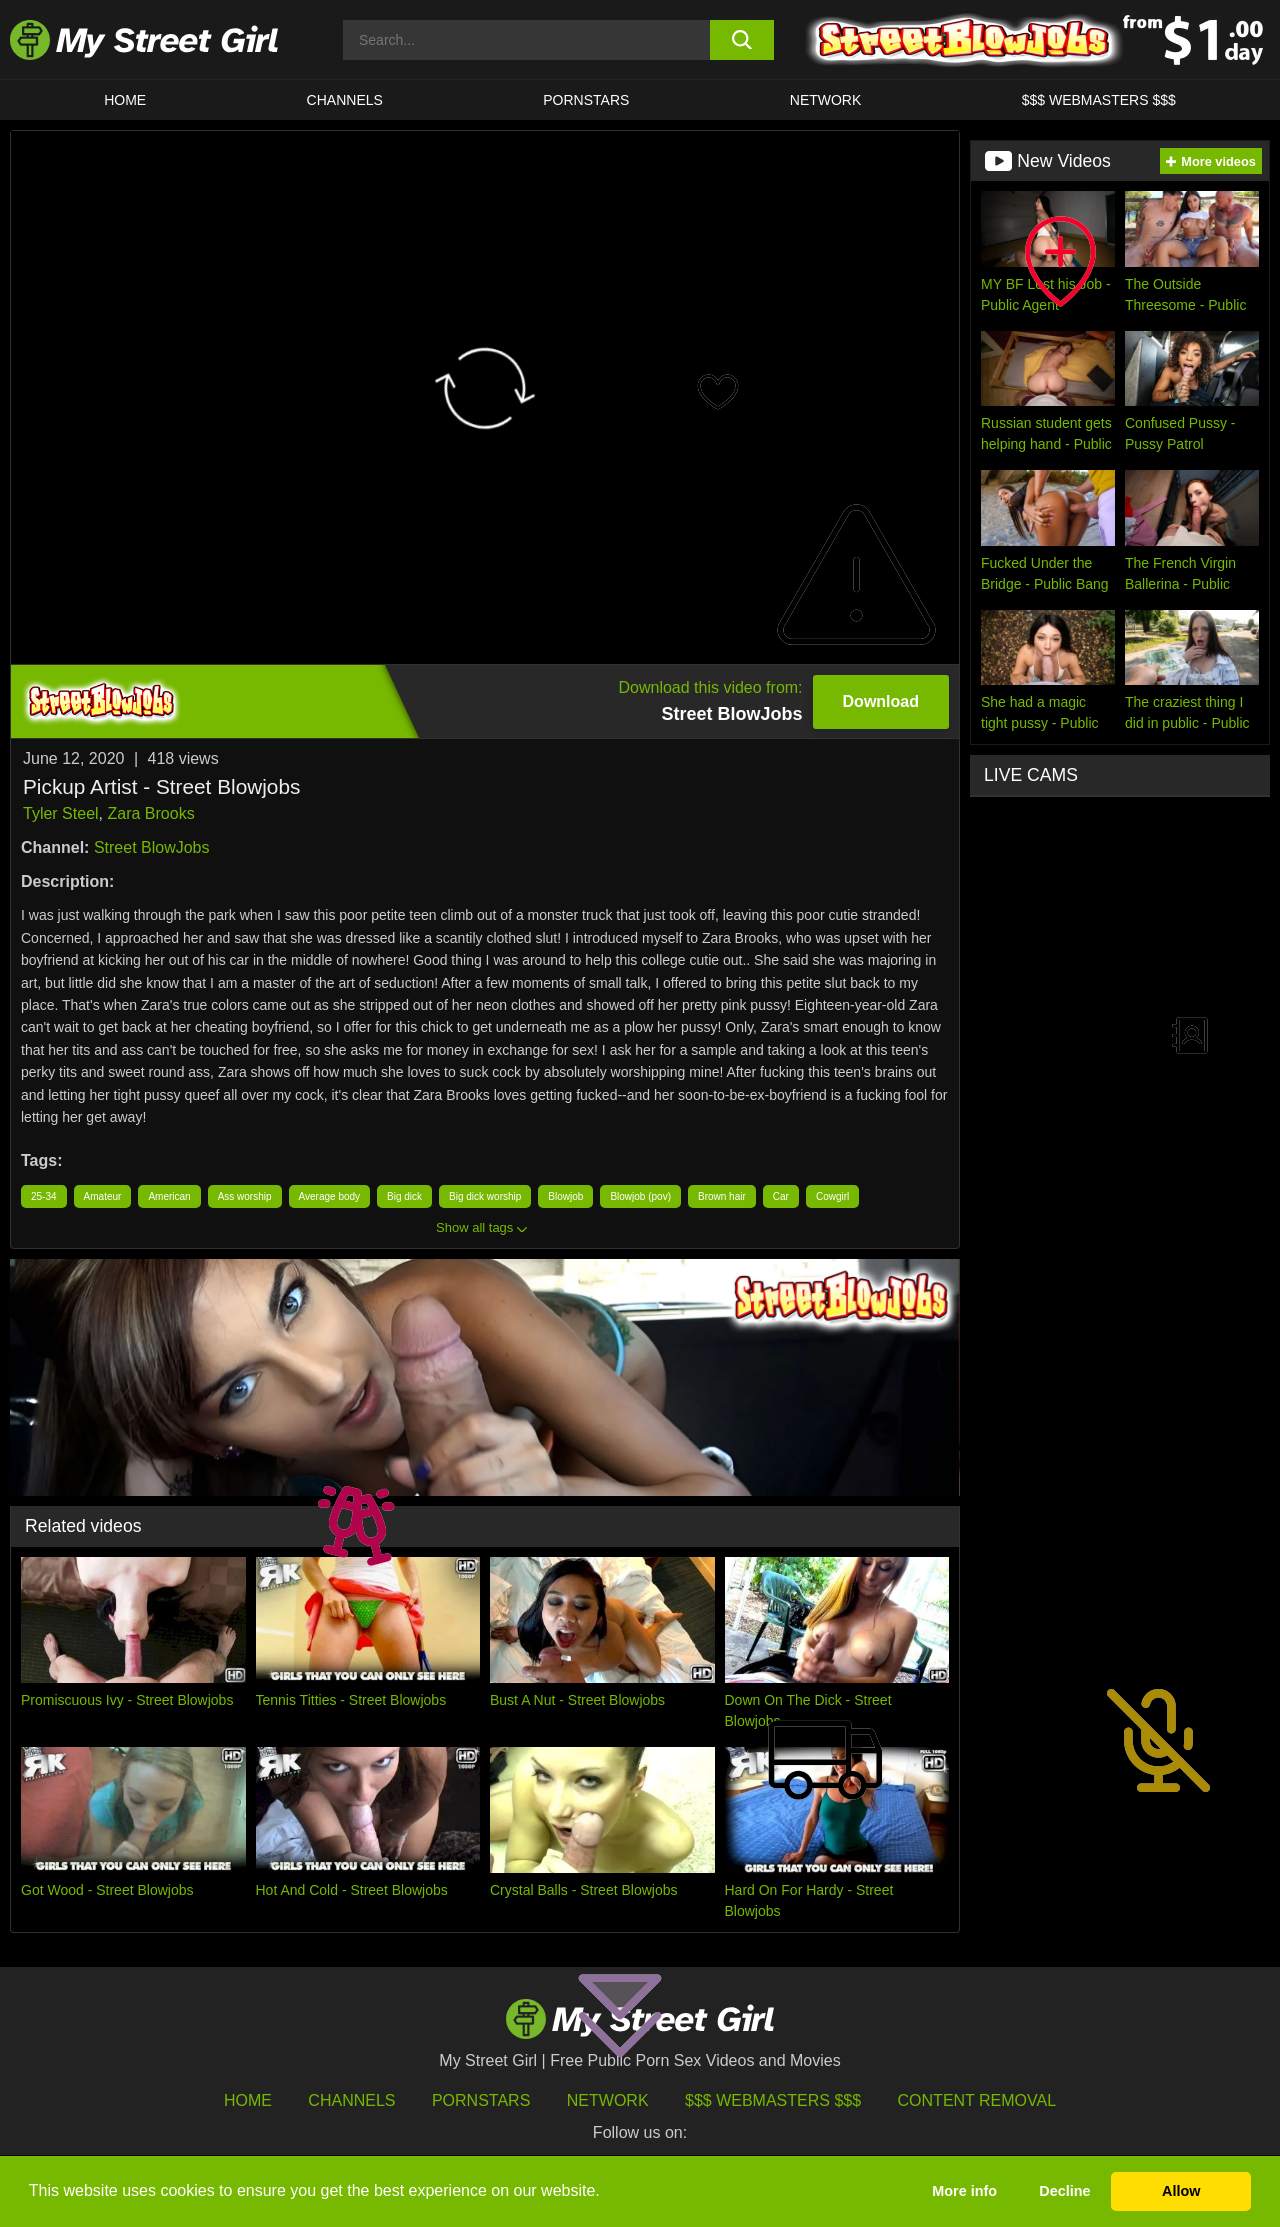  I want to click on indicates a warning or caution state, so click(856, 577).